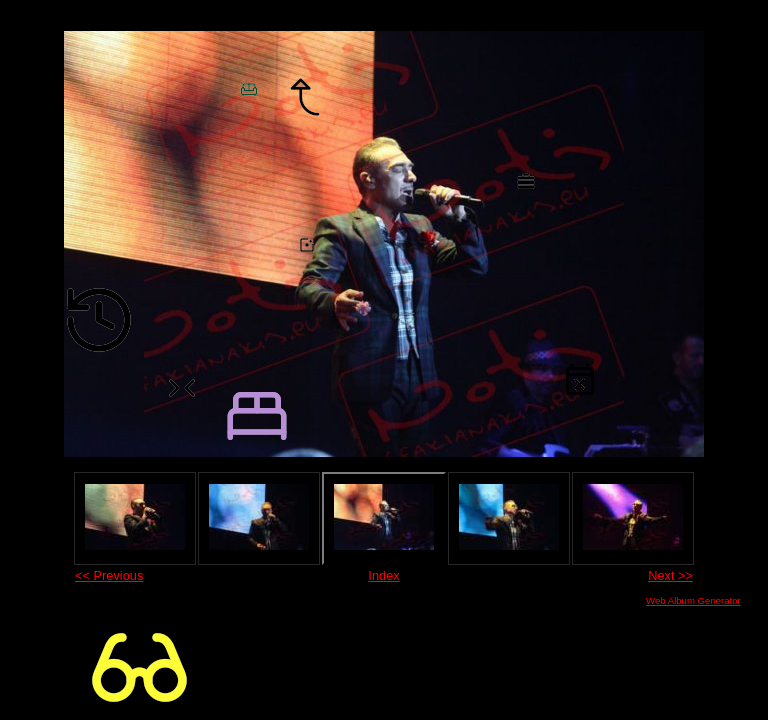 The image size is (768, 720). I want to click on access work or business documents, so click(526, 182).